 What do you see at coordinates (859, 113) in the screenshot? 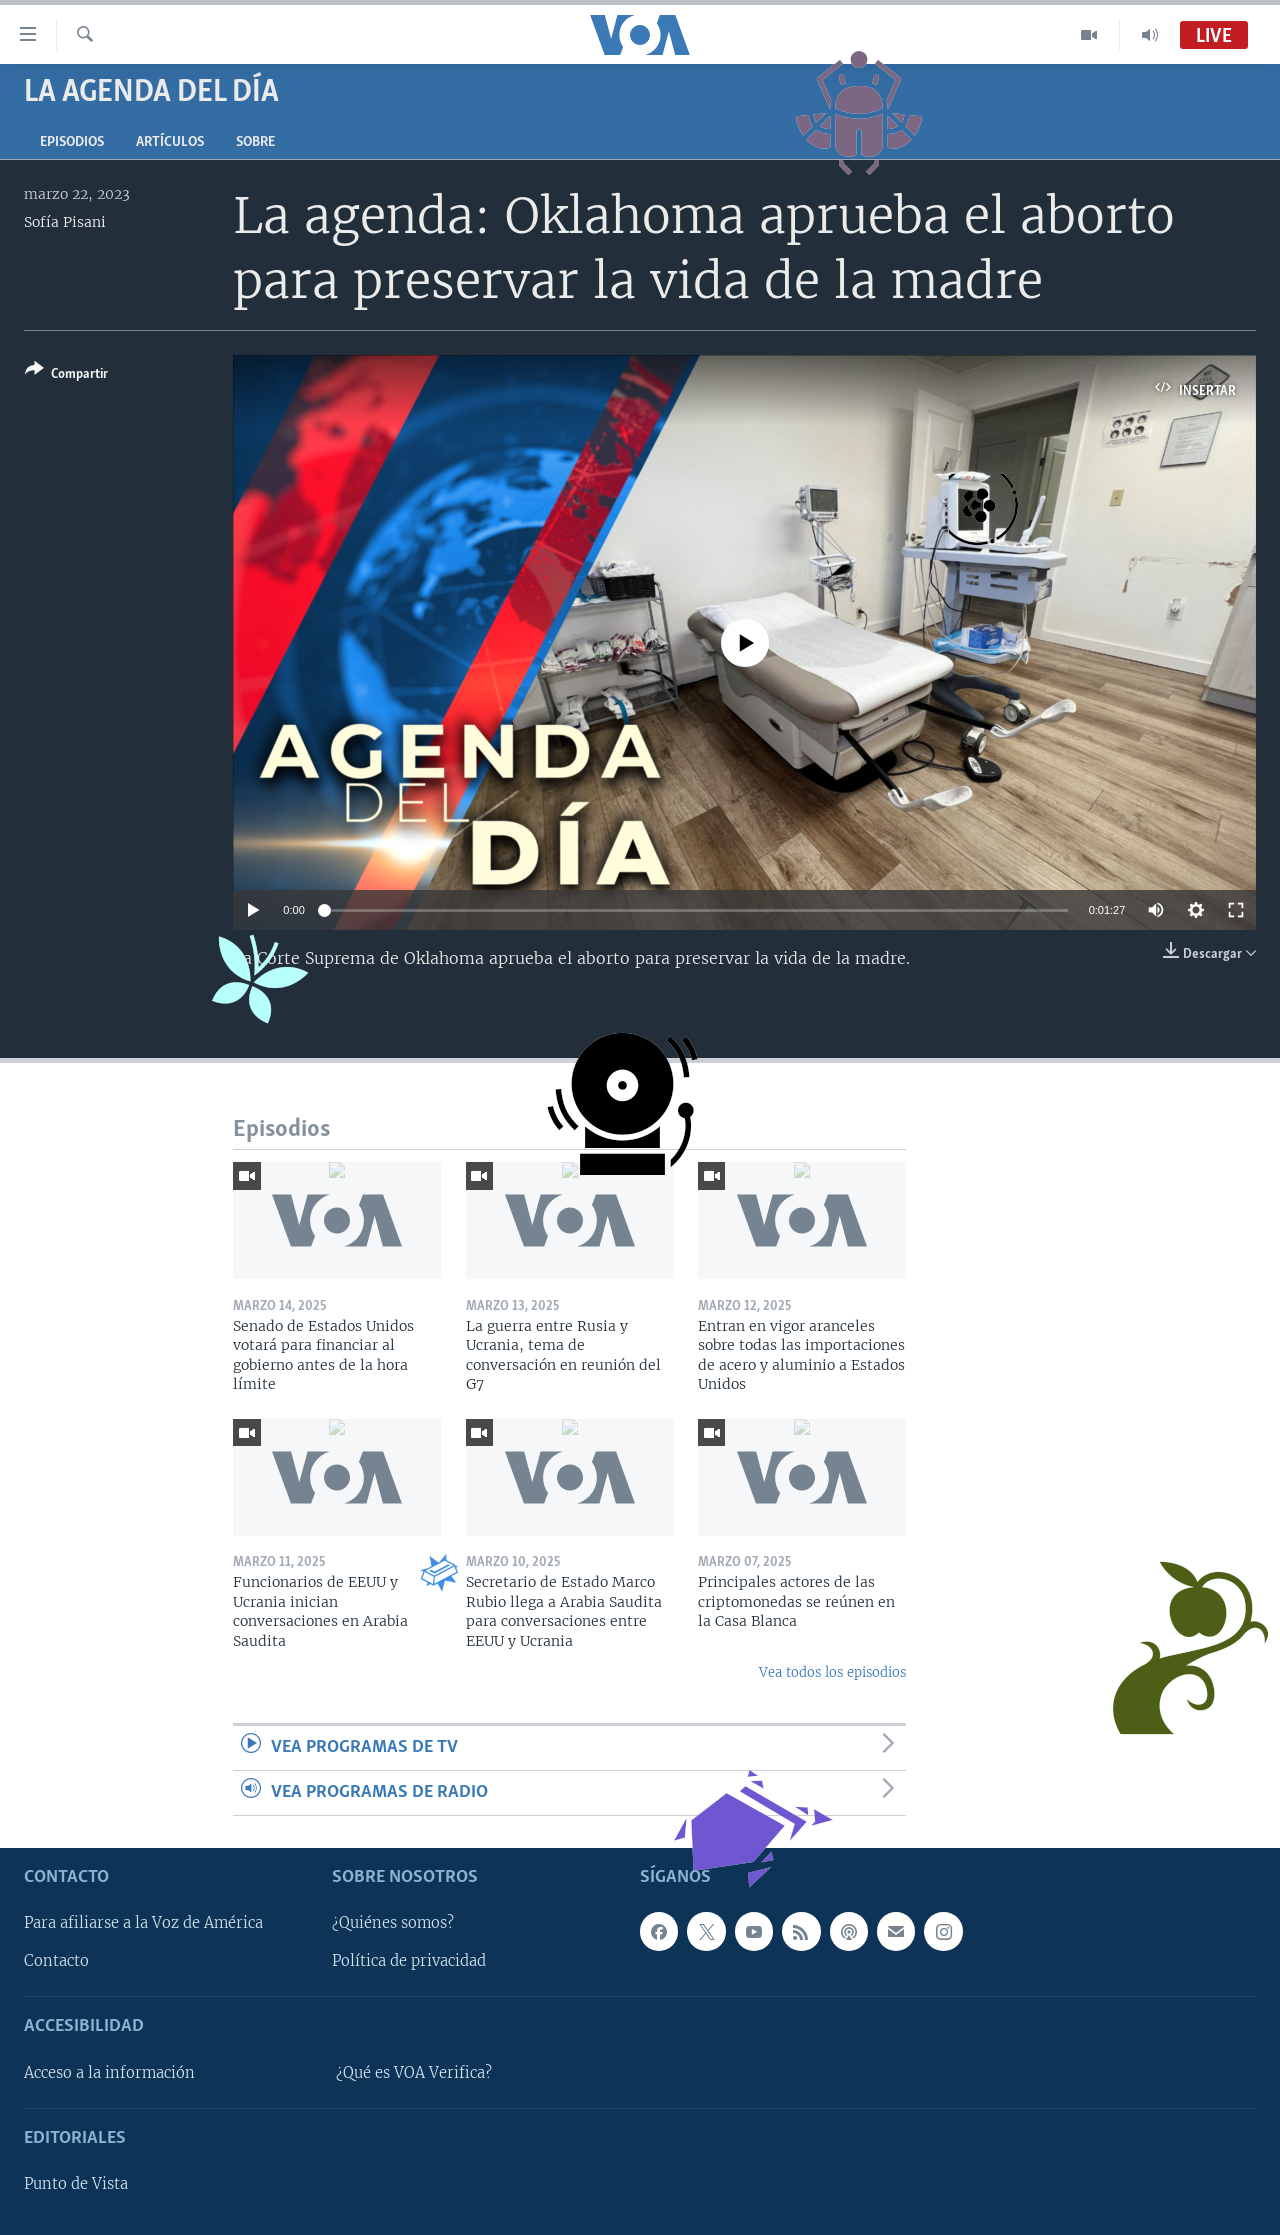
I see `indicates a flying insect enemy or creature type` at bounding box center [859, 113].